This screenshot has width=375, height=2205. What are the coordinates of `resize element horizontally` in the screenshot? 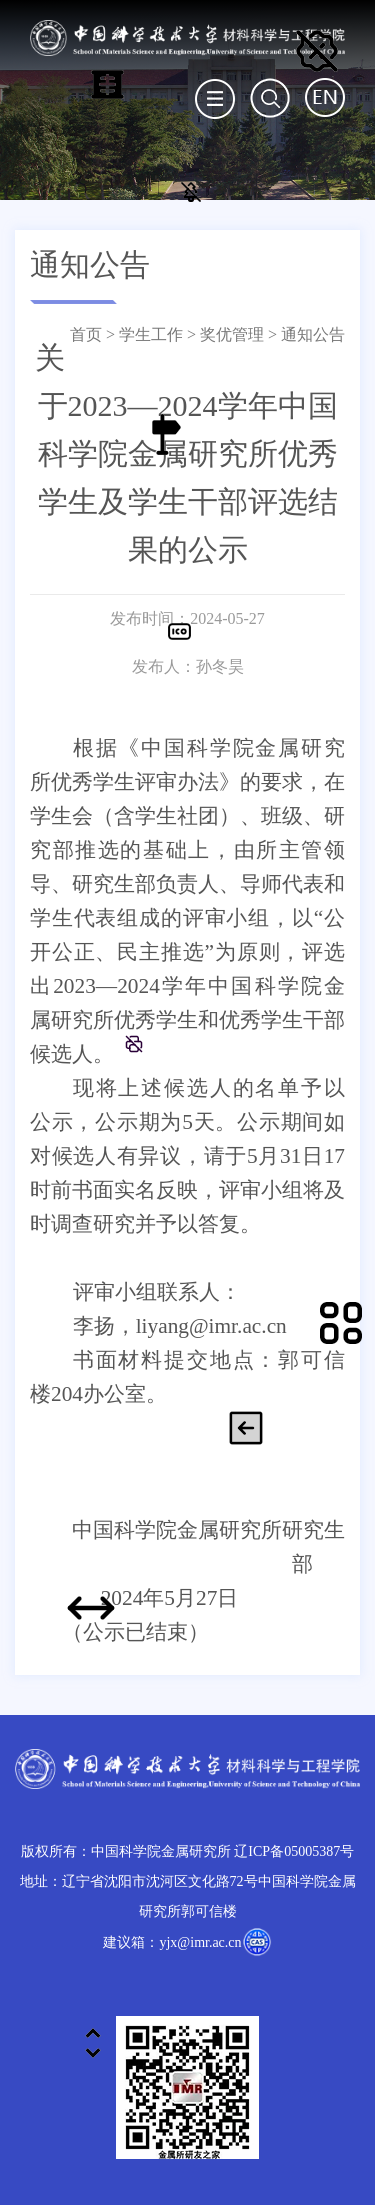 It's located at (91, 1608).